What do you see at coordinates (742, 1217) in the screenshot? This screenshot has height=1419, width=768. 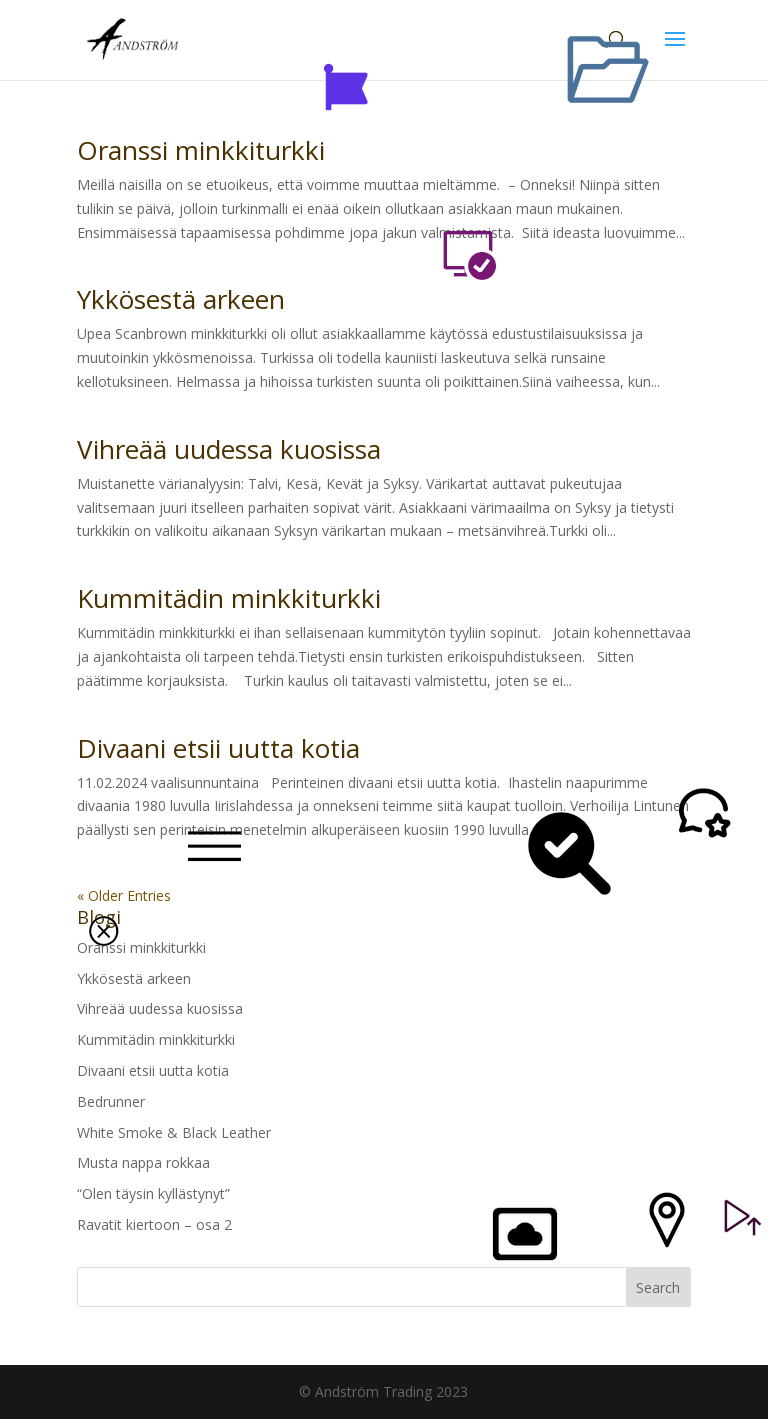 I see `run code in cell above` at bounding box center [742, 1217].